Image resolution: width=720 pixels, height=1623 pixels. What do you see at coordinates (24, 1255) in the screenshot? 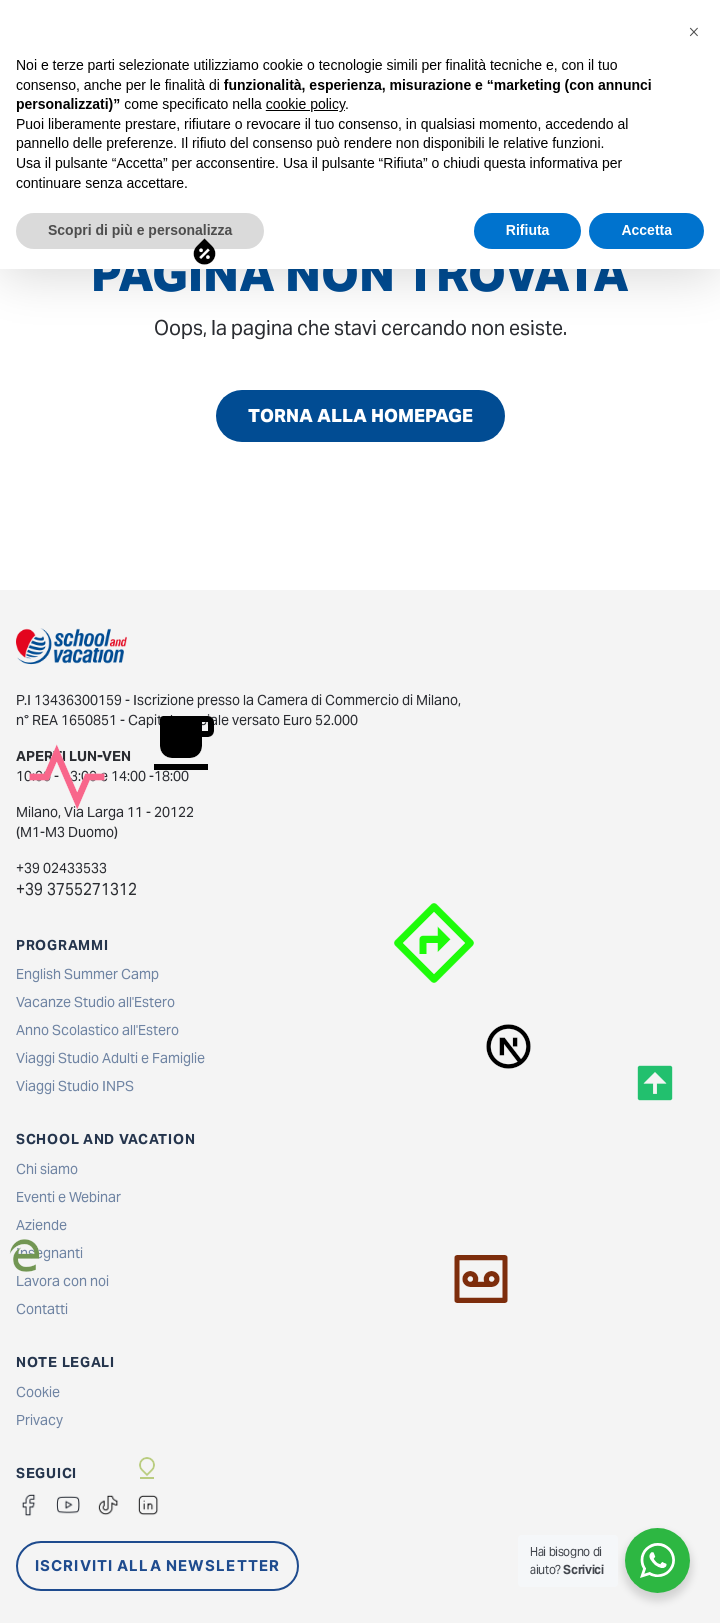
I see `open microsoft edge browser` at bounding box center [24, 1255].